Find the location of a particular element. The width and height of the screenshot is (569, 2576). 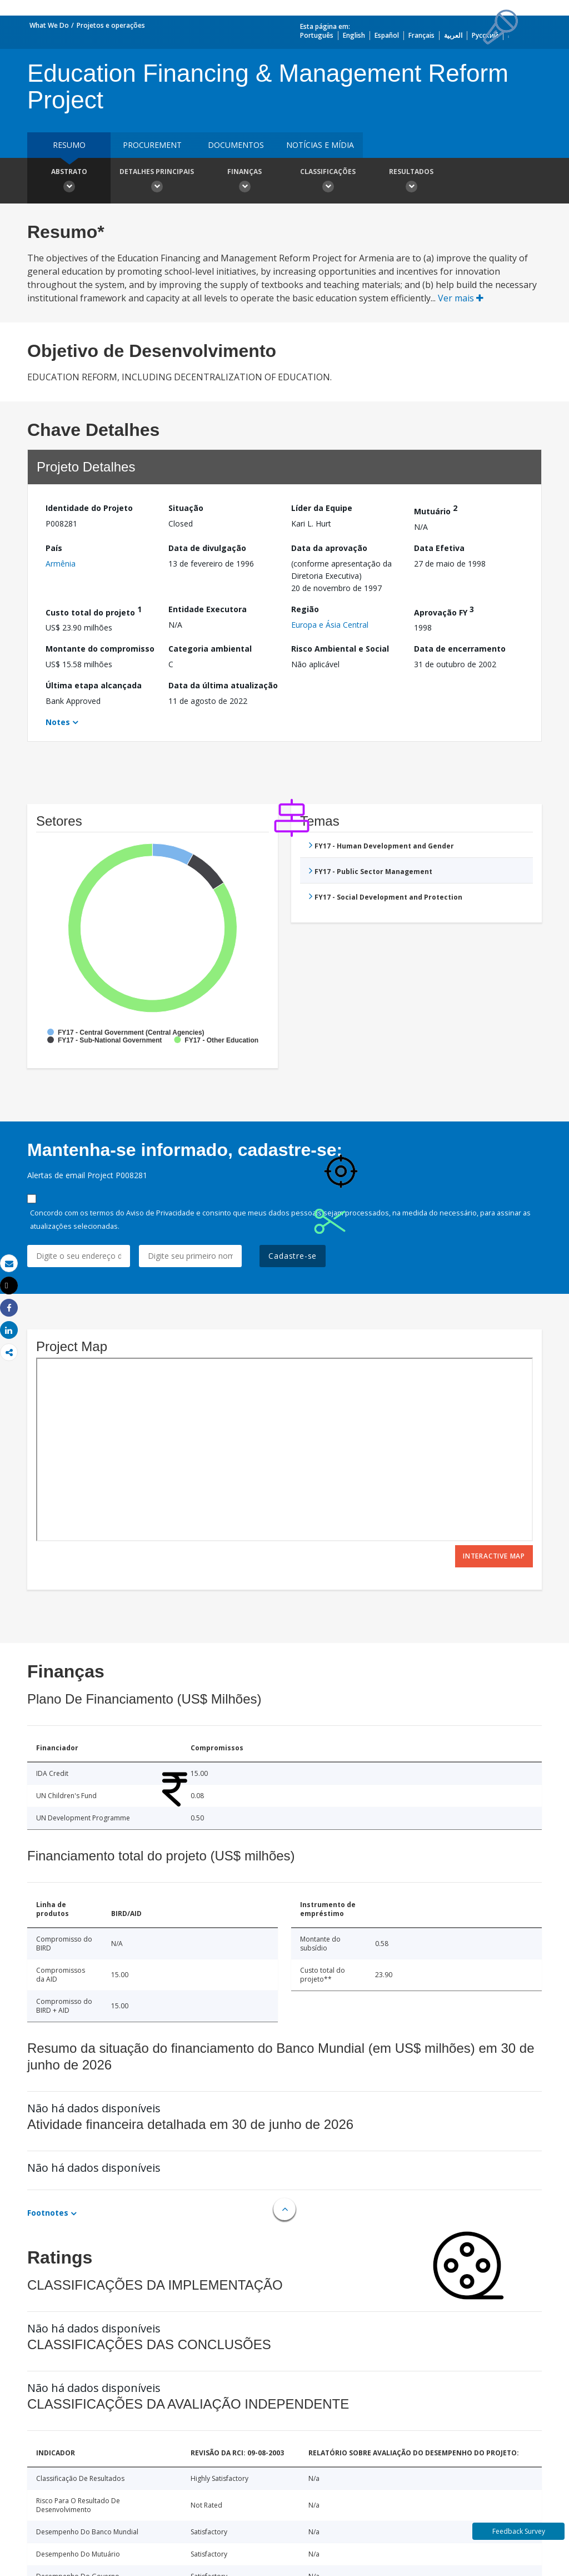

view price in Indian rupees is located at coordinates (173, 1789).